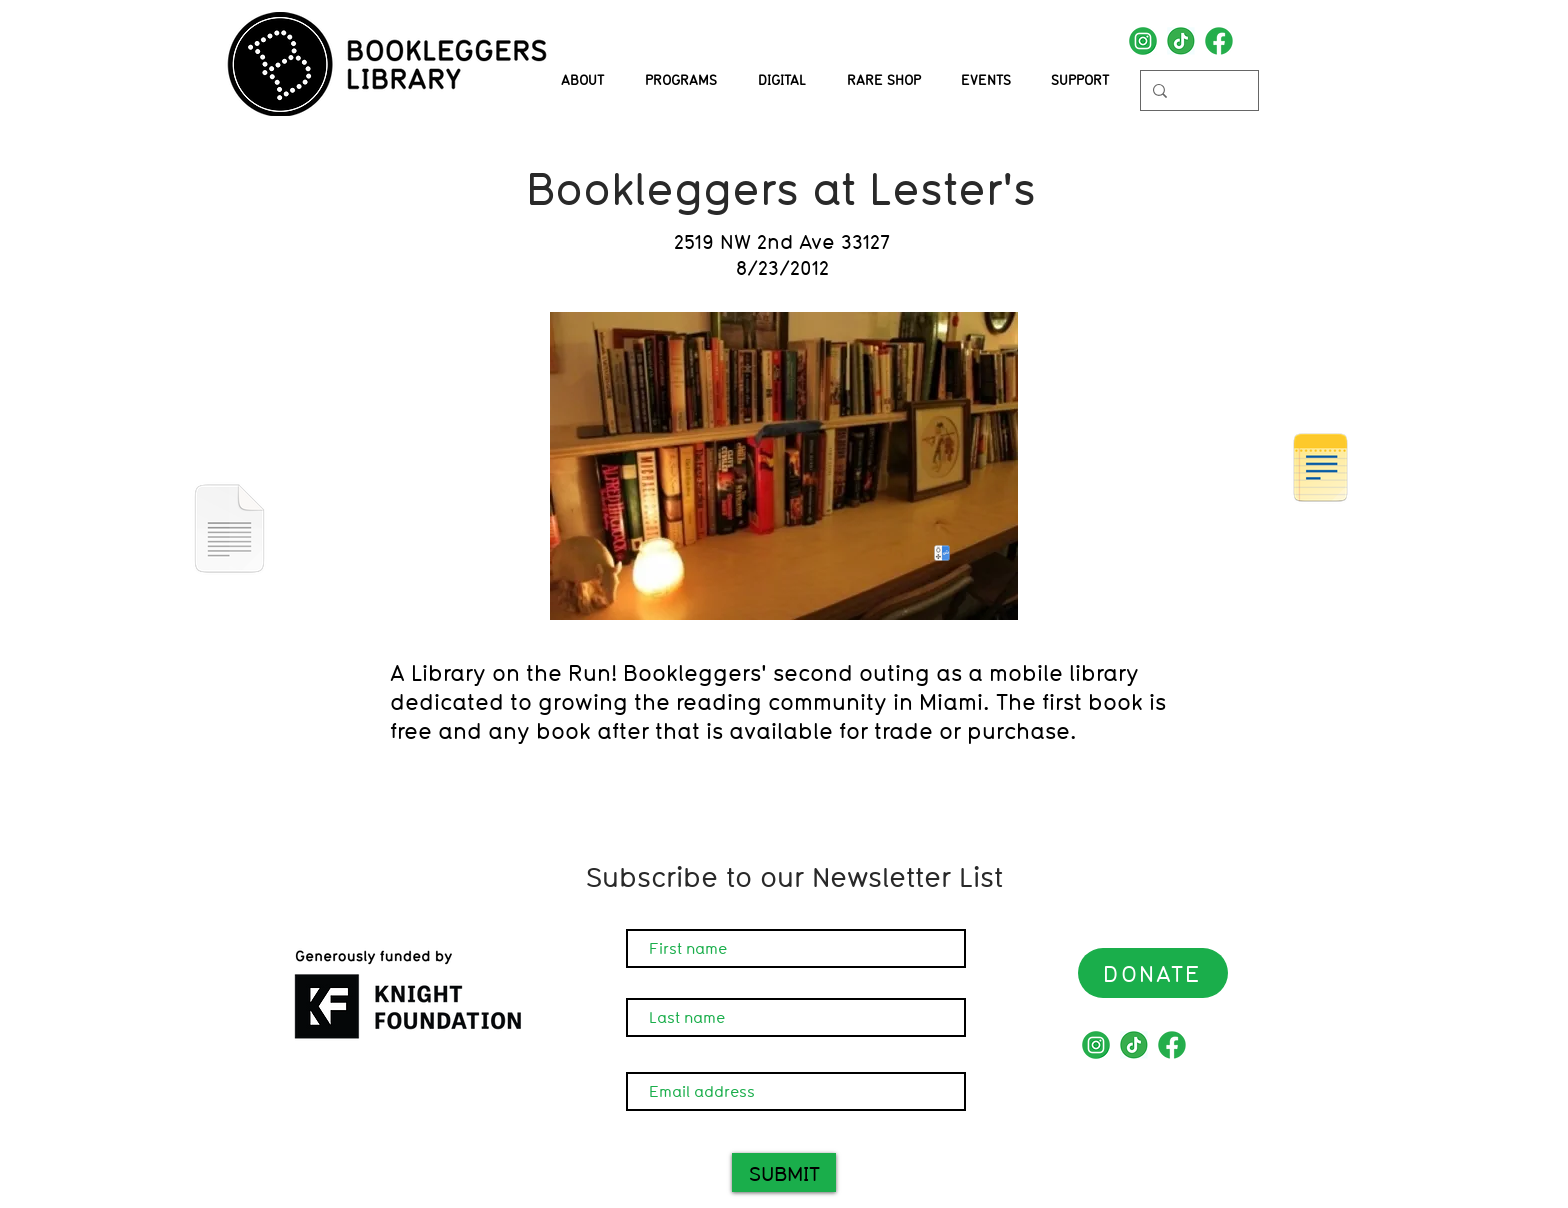 This screenshot has height=1208, width=1568. I want to click on open gnome characters app, so click(942, 553).